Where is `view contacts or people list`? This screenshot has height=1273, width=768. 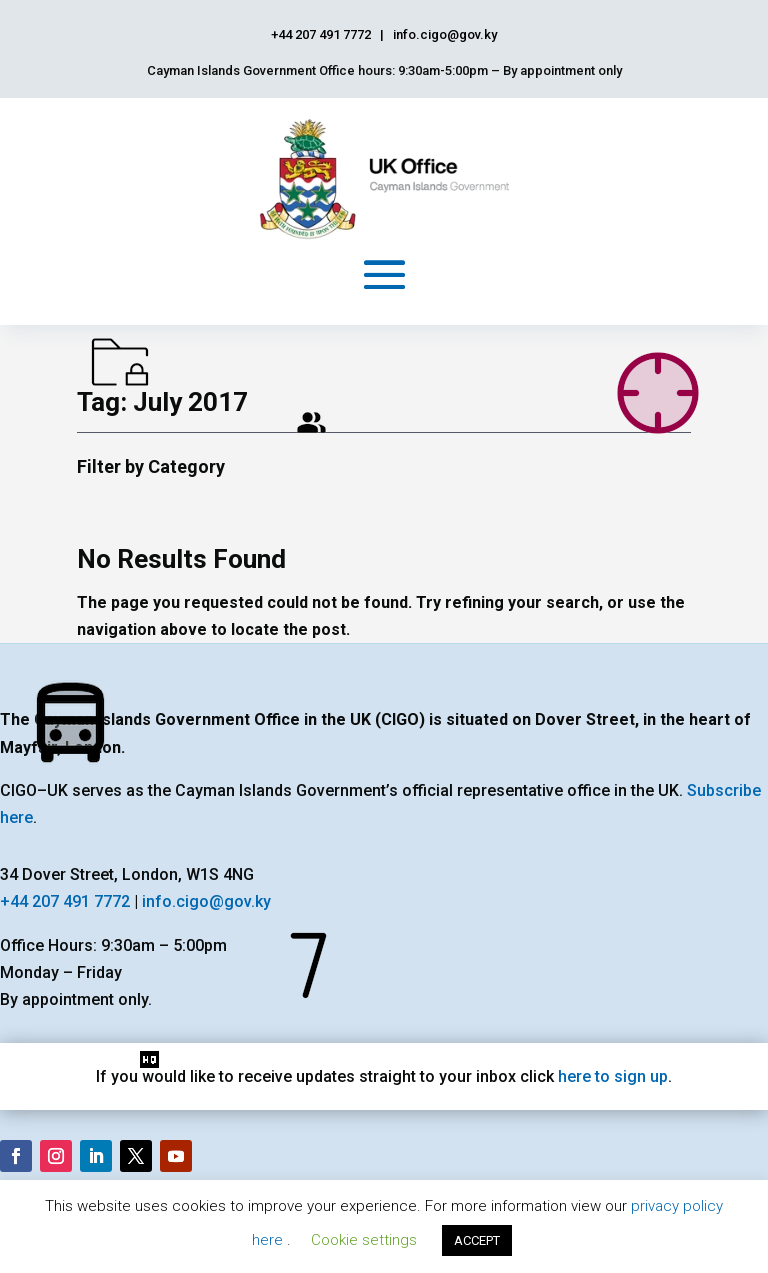
view contacts or people list is located at coordinates (311, 422).